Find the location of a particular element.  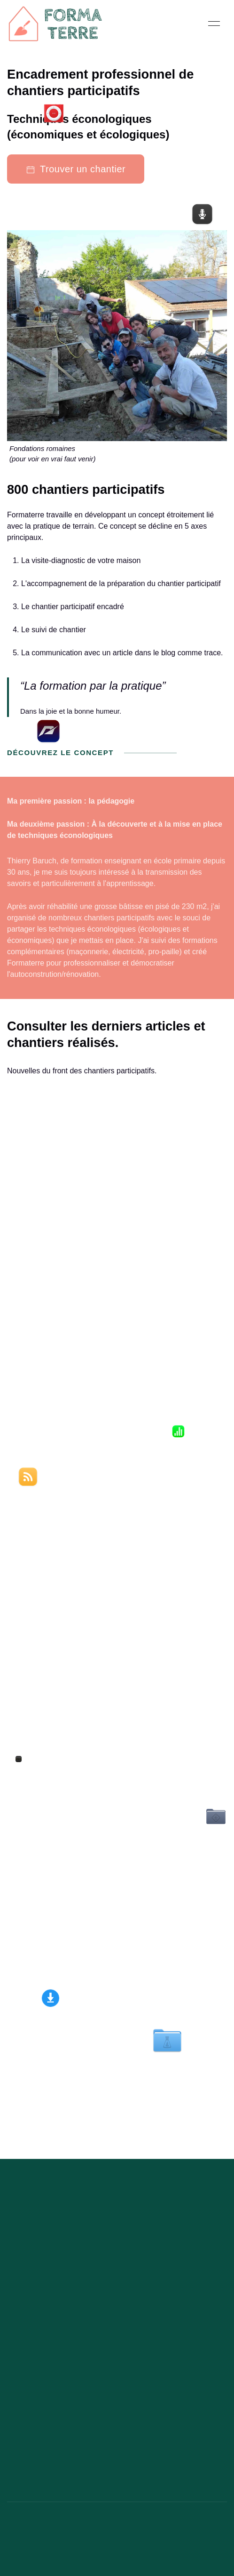

open the Measure app is located at coordinates (18, 1759).